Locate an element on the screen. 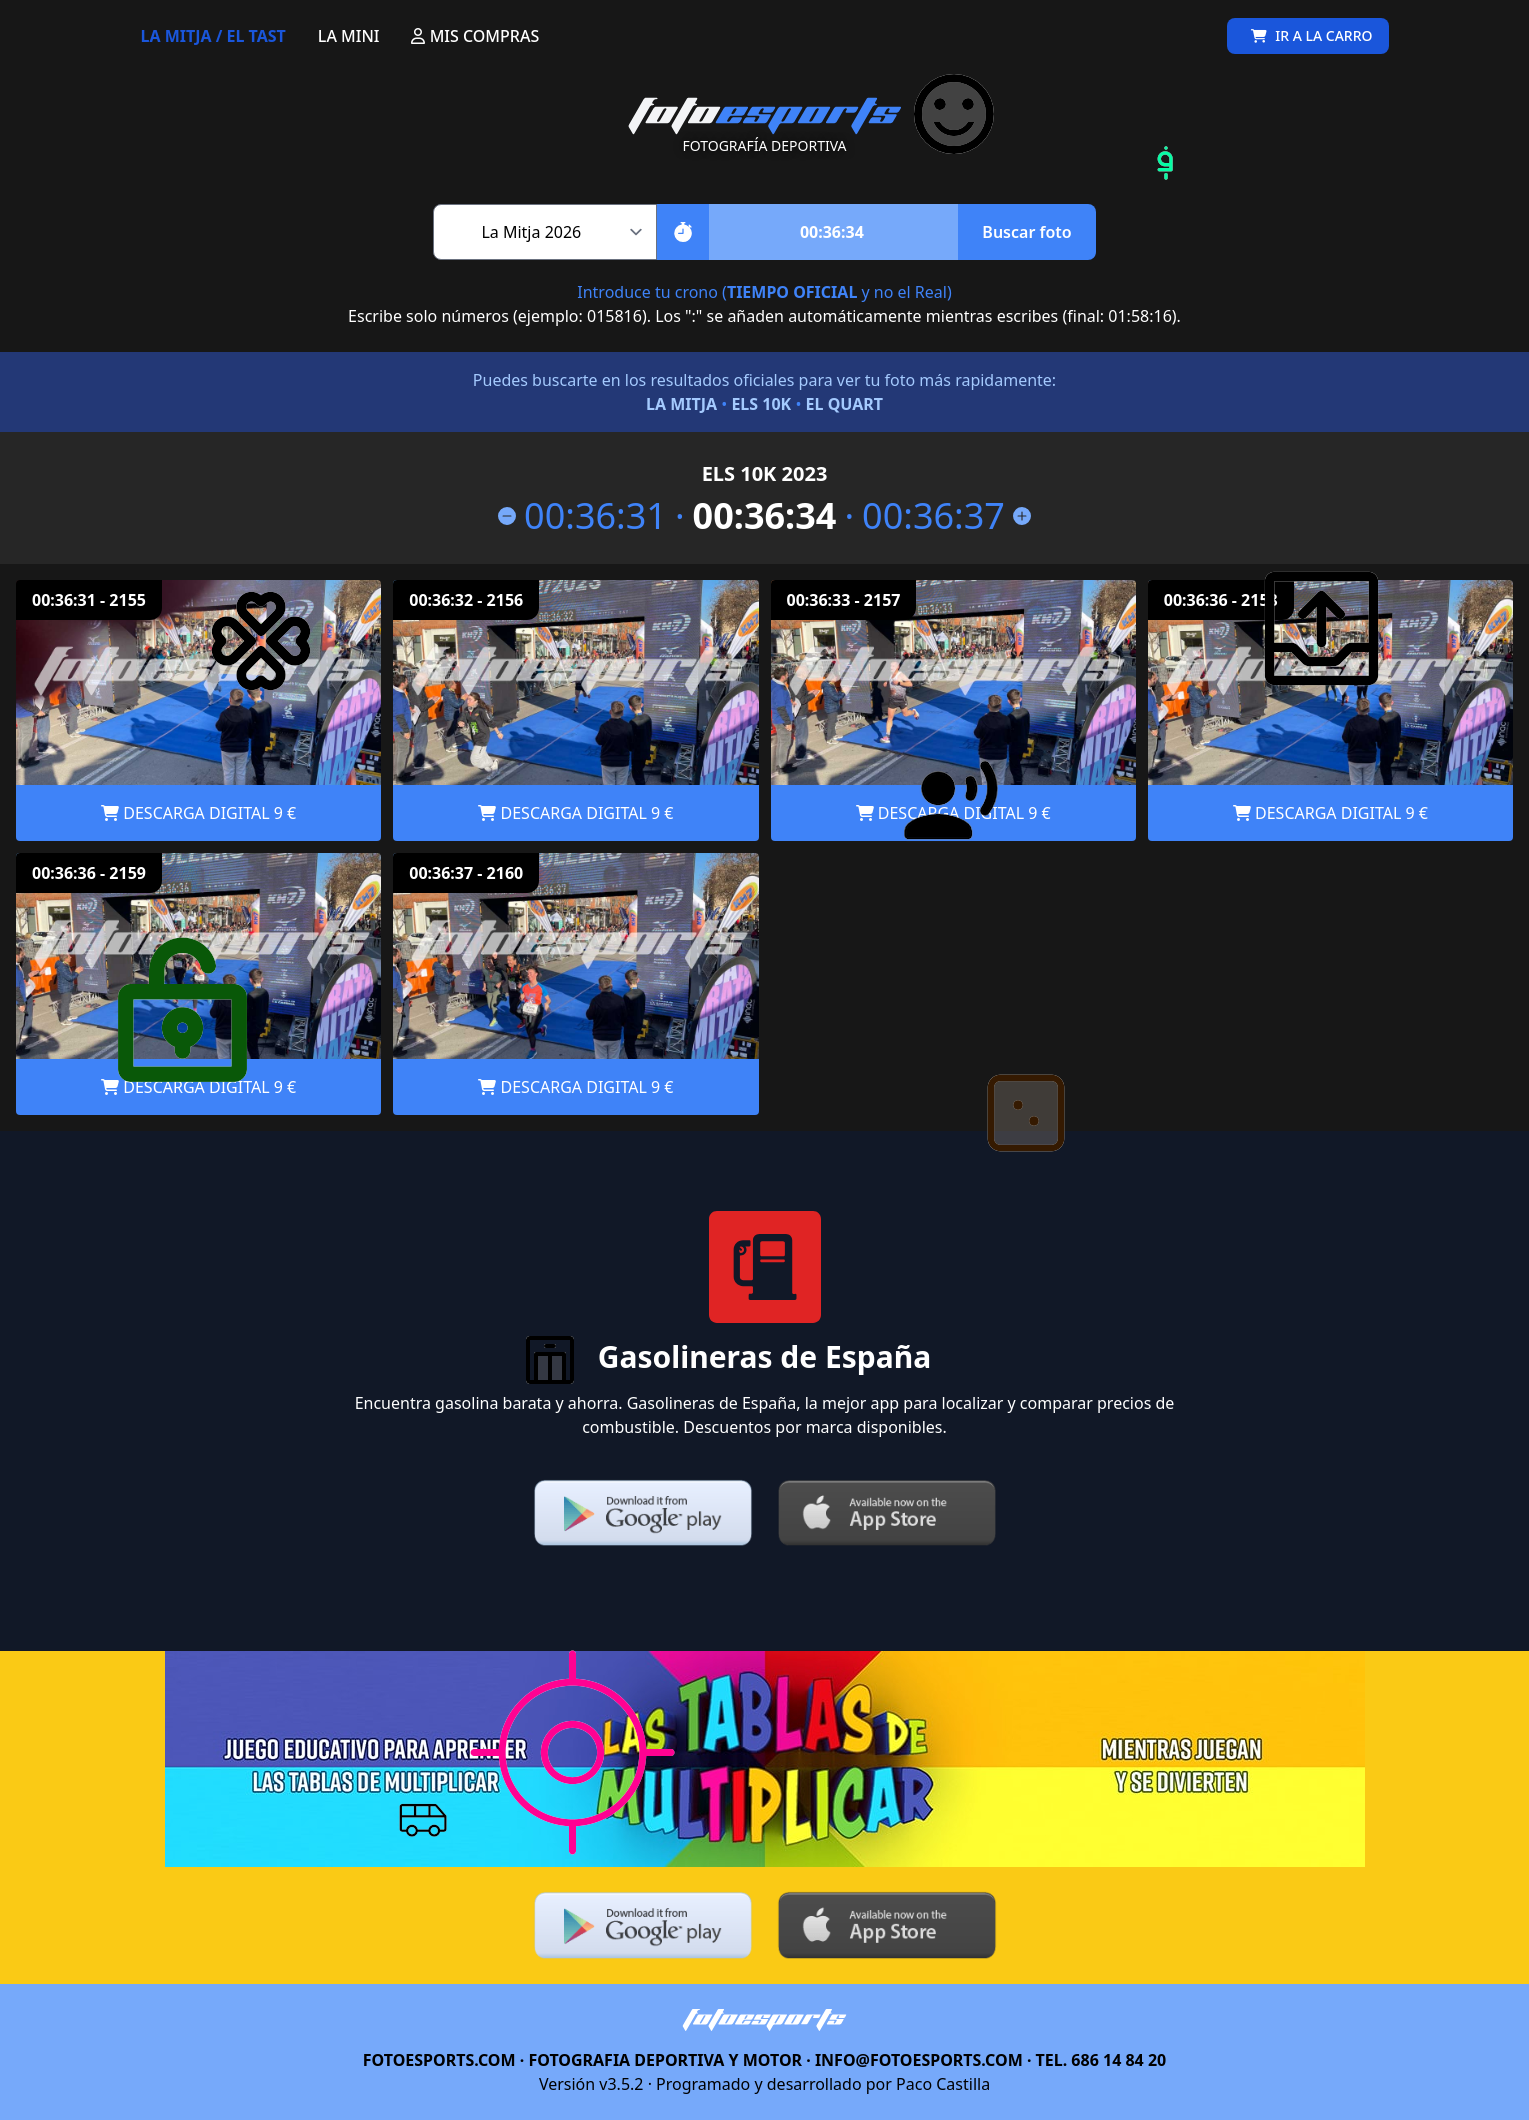 This screenshot has height=2120, width=1529. track delivery or shipping status is located at coordinates (421, 1819).